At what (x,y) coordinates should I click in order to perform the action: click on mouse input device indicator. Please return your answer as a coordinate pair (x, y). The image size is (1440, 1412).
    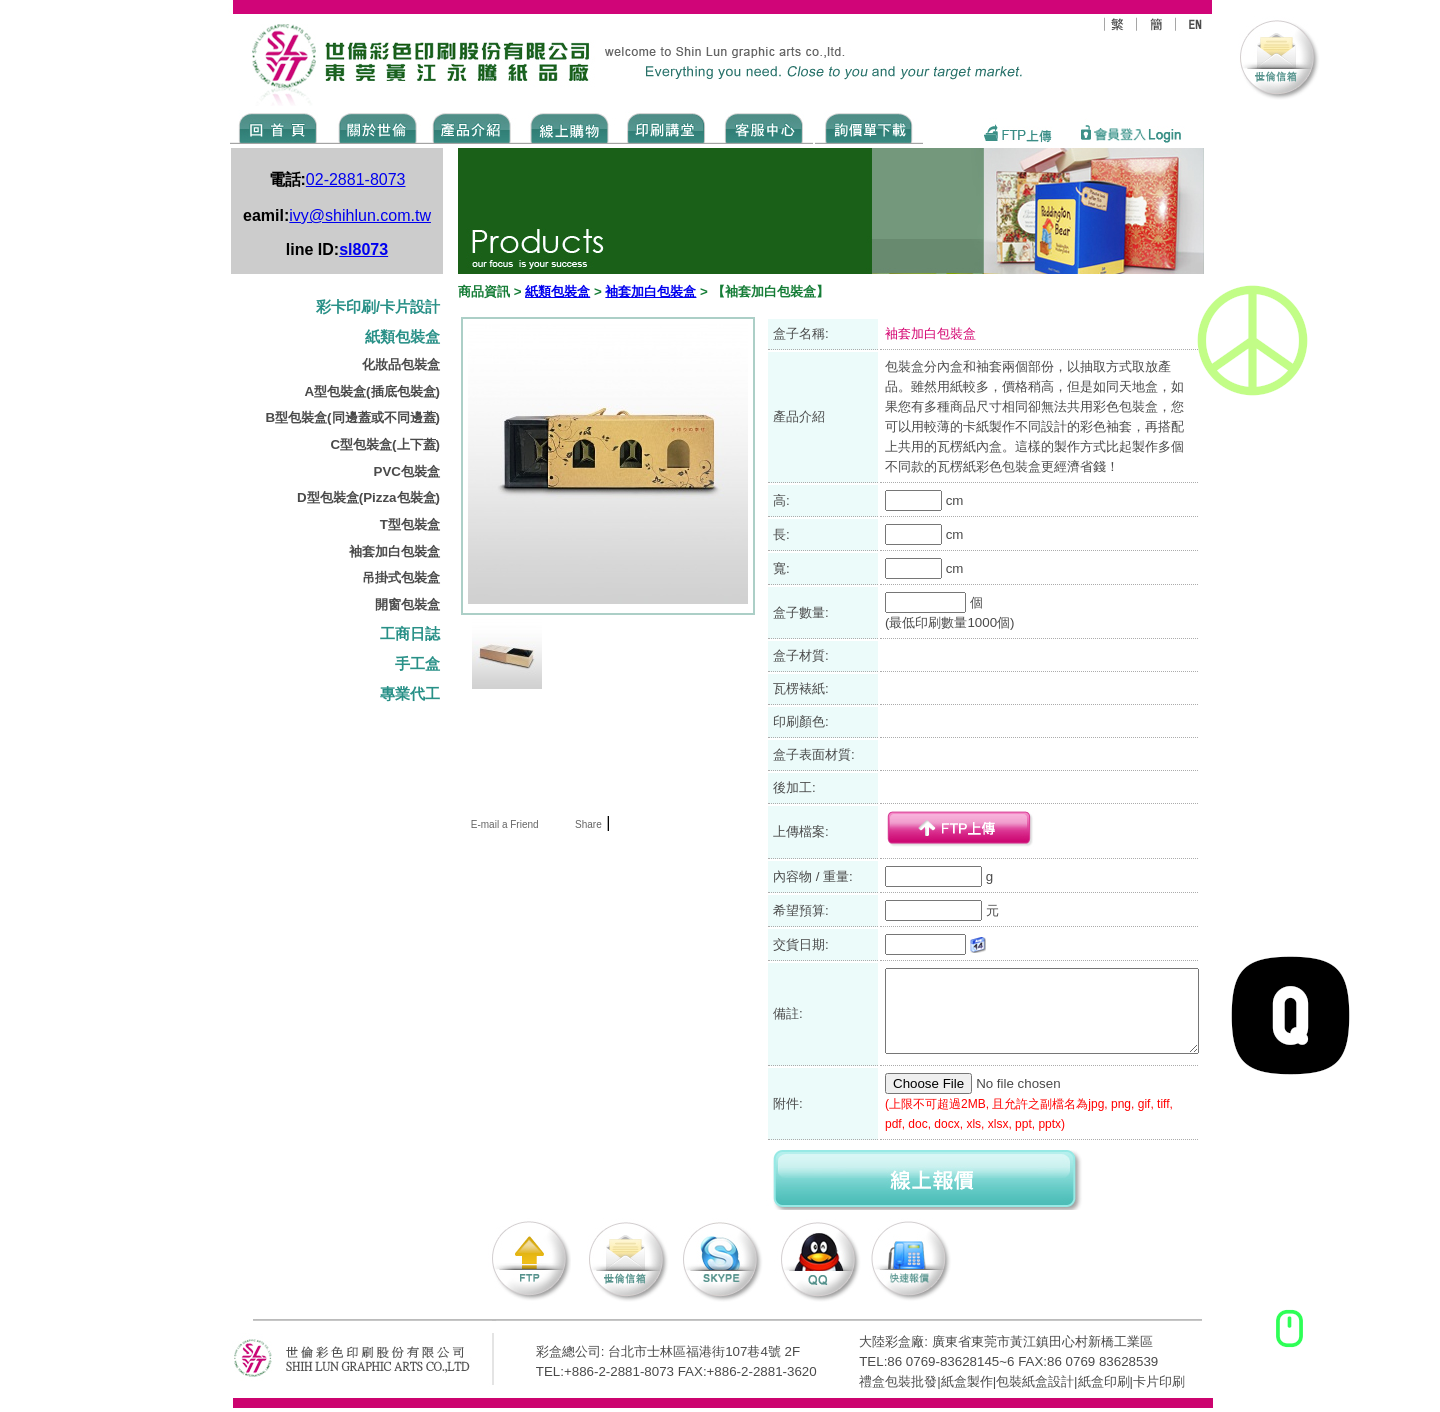
    Looking at the image, I should click on (1289, 1328).